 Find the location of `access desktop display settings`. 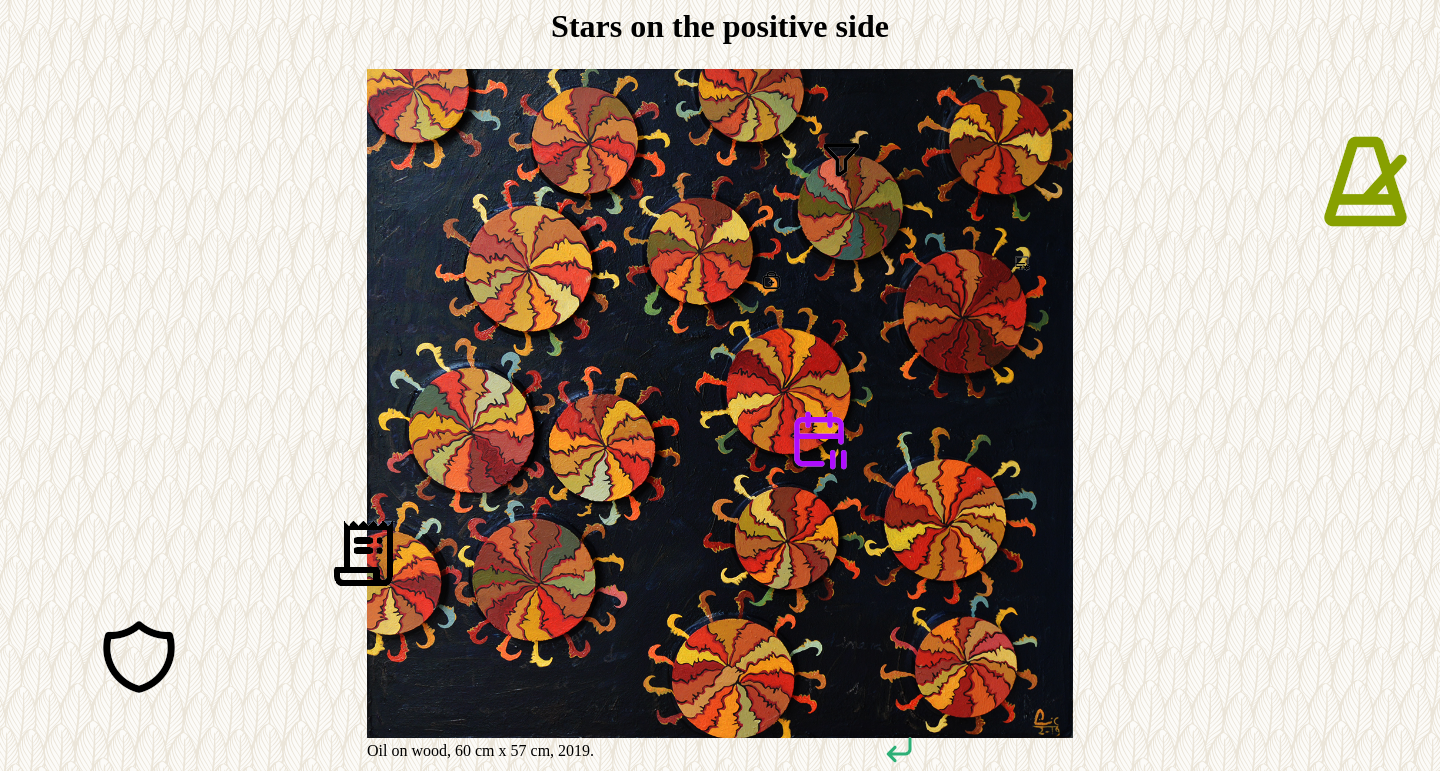

access desktop display settings is located at coordinates (1022, 263).